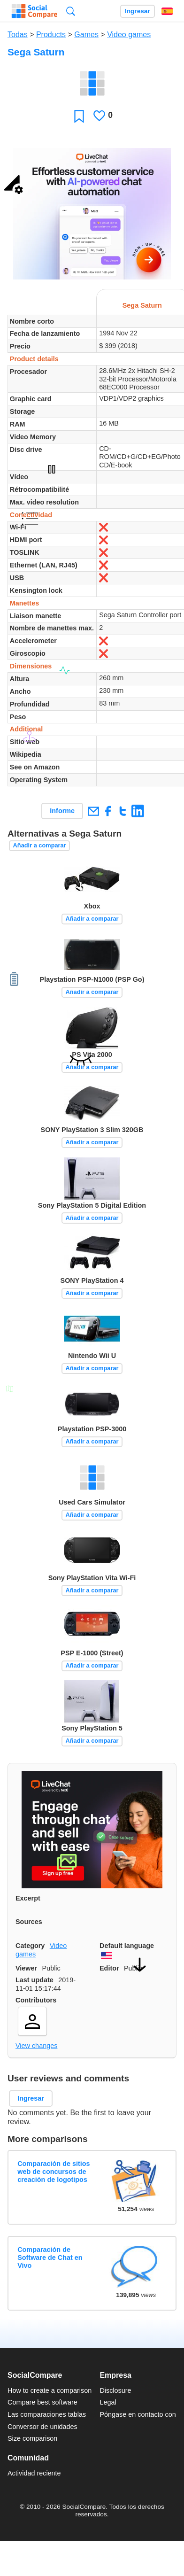 Image resolution: width=184 pixels, height=2576 pixels. What do you see at coordinates (139, 1964) in the screenshot?
I see `scroll down or view more content` at bounding box center [139, 1964].